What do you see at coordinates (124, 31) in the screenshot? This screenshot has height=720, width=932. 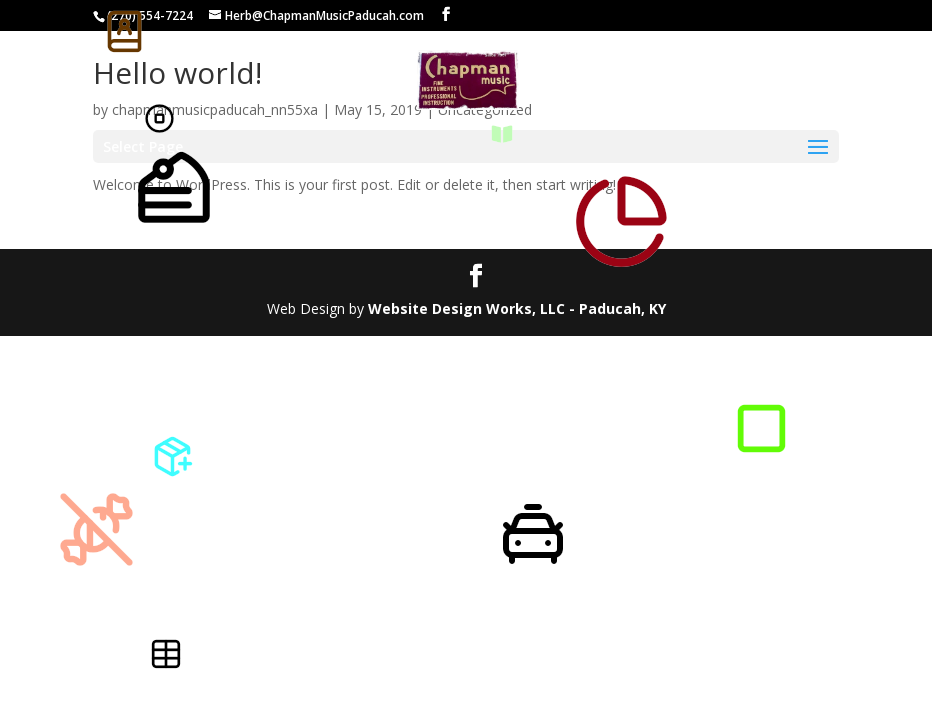 I see `view contact directory` at bounding box center [124, 31].